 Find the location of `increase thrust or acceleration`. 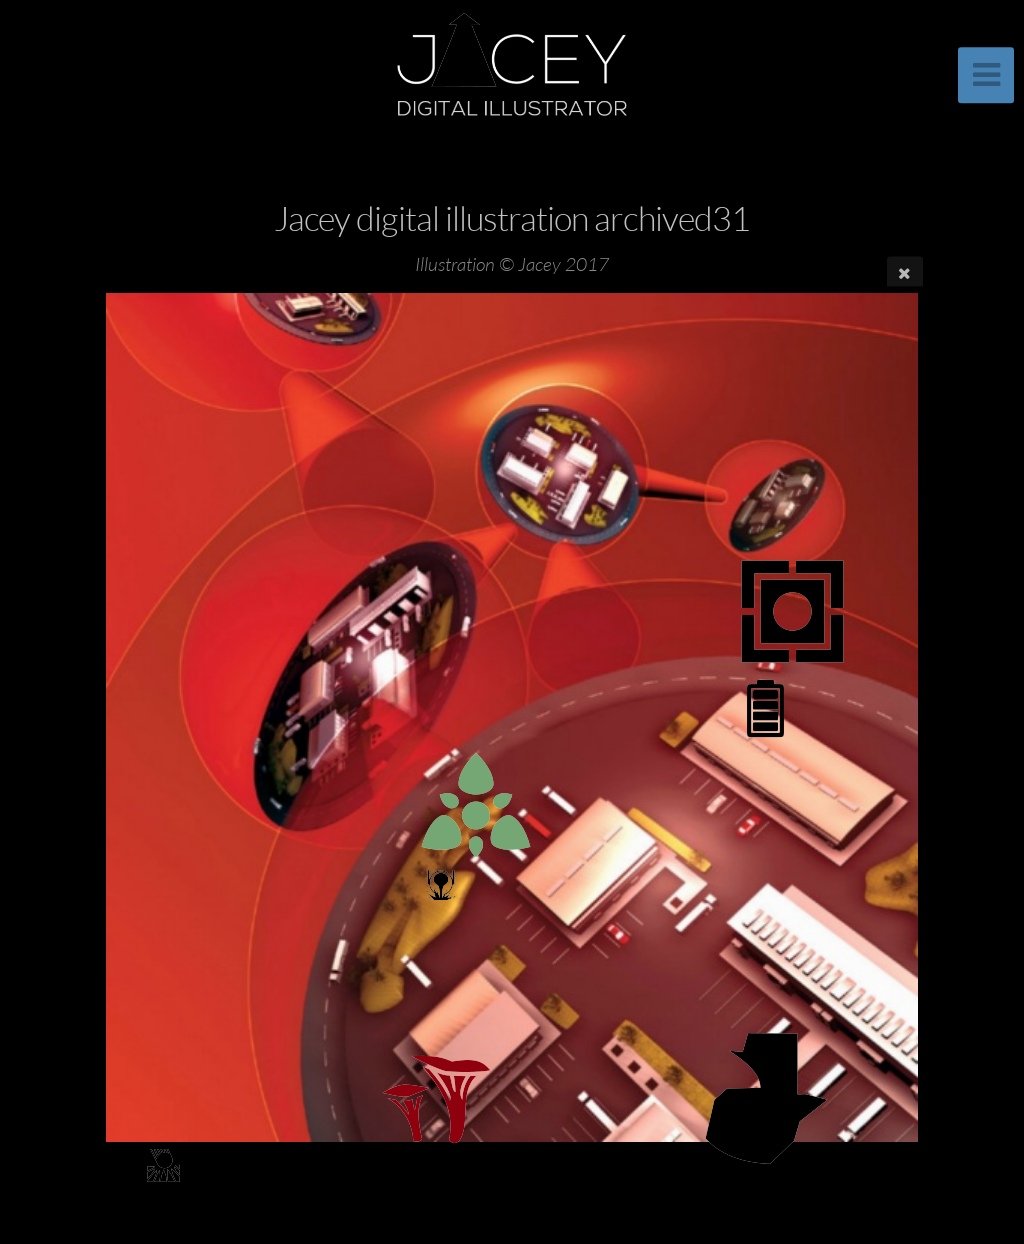

increase thrust or acceleration is located at coordinates (464, 50).